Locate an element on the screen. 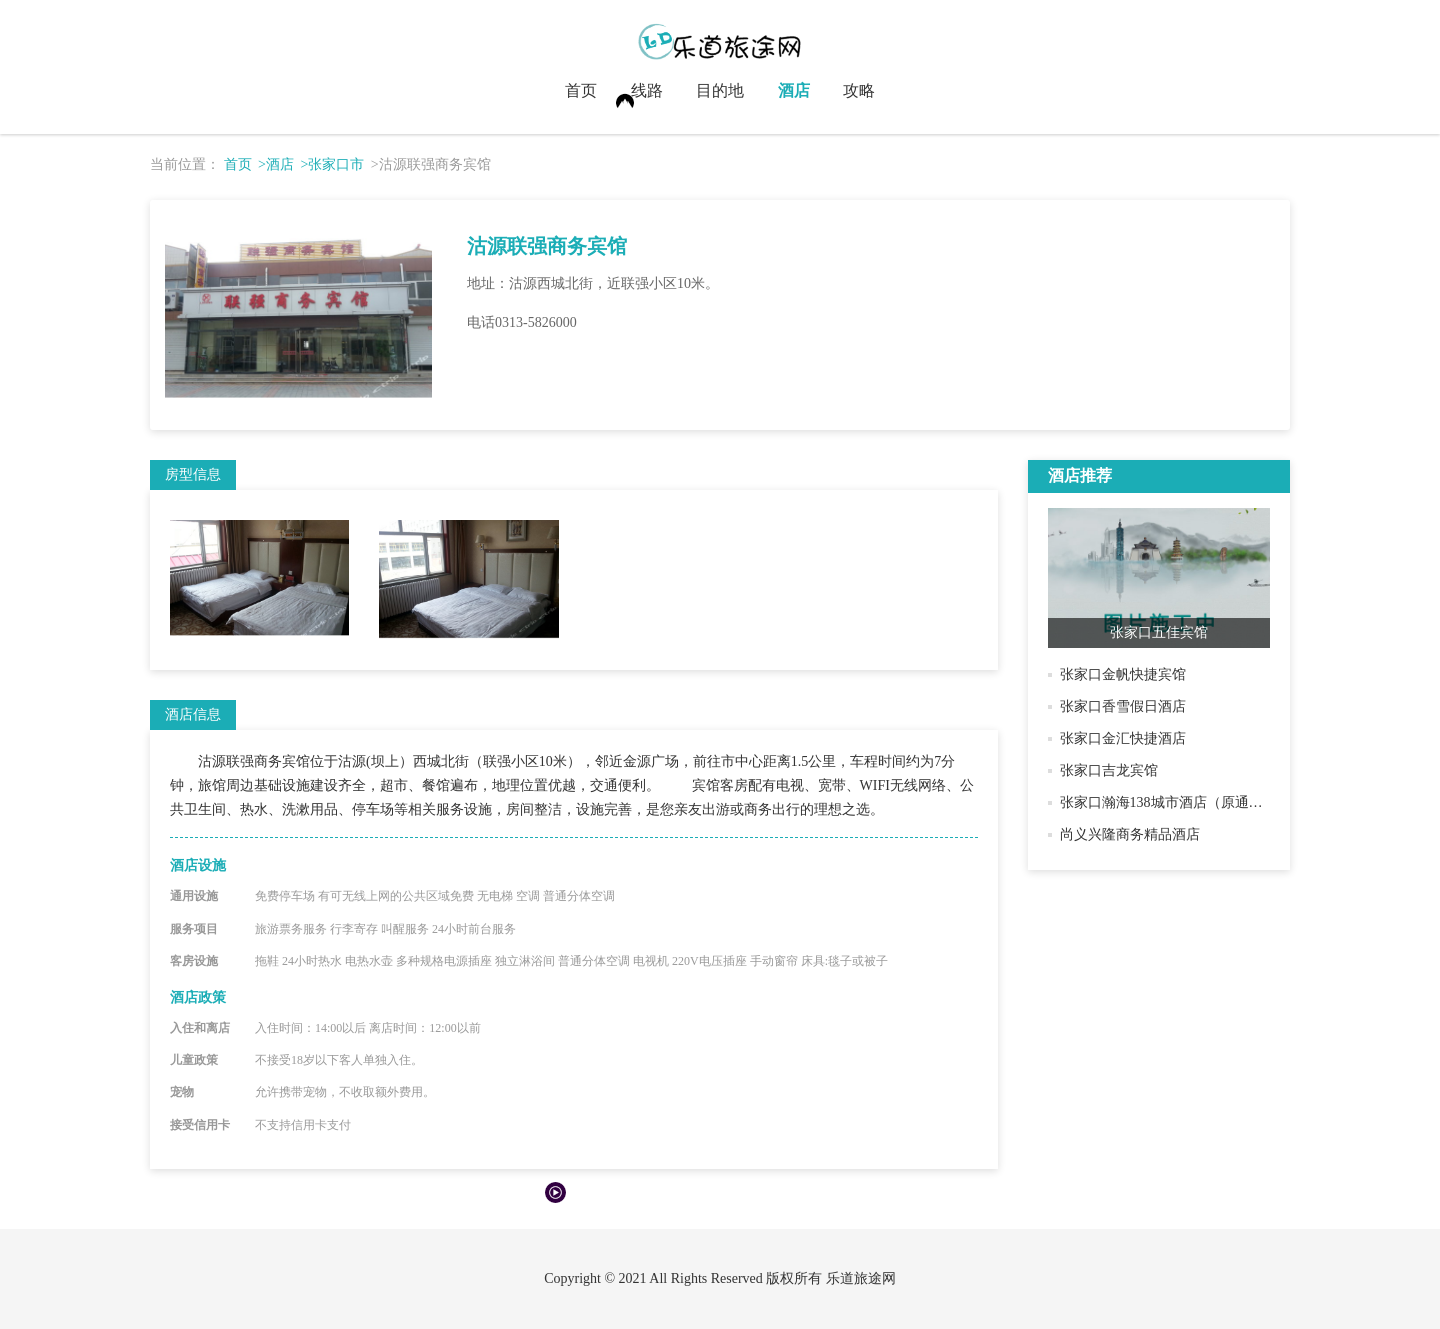 Image resolution: width=1440 pixels, height=1329 pixels. open the NordVPN app is located at coordinates (625, 101).